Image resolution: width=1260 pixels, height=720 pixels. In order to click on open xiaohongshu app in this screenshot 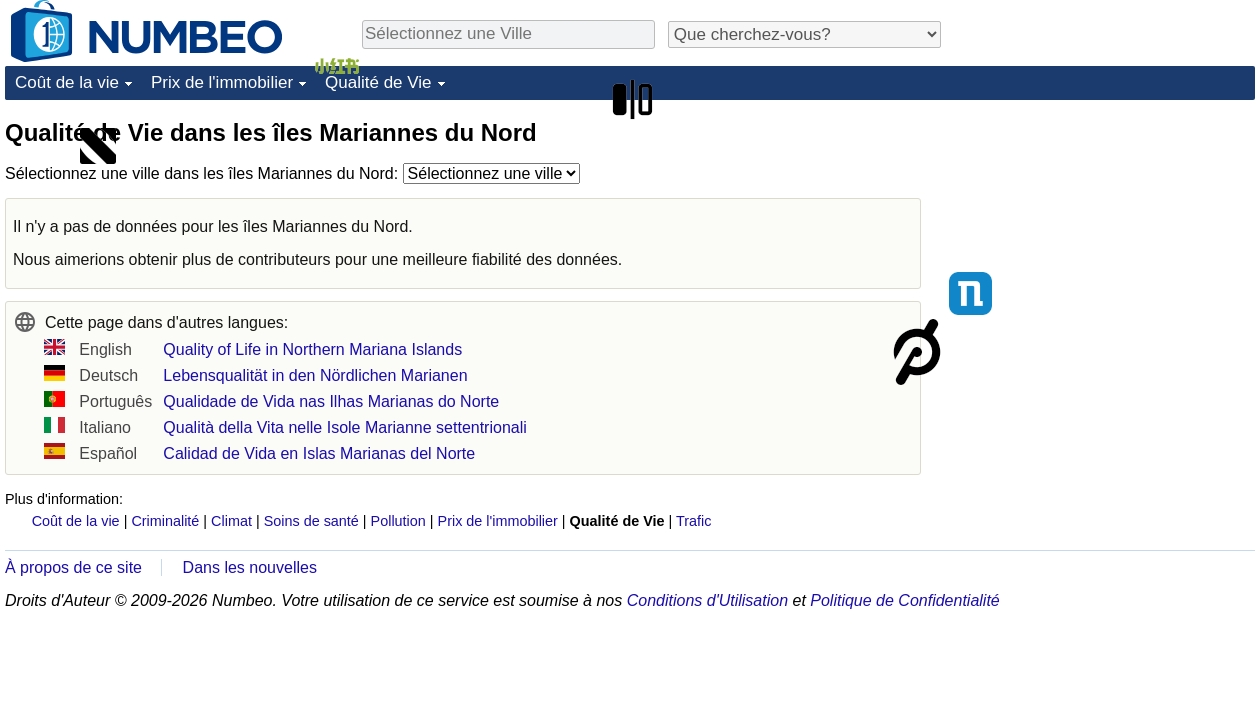, I will do `click(337, 66)`.